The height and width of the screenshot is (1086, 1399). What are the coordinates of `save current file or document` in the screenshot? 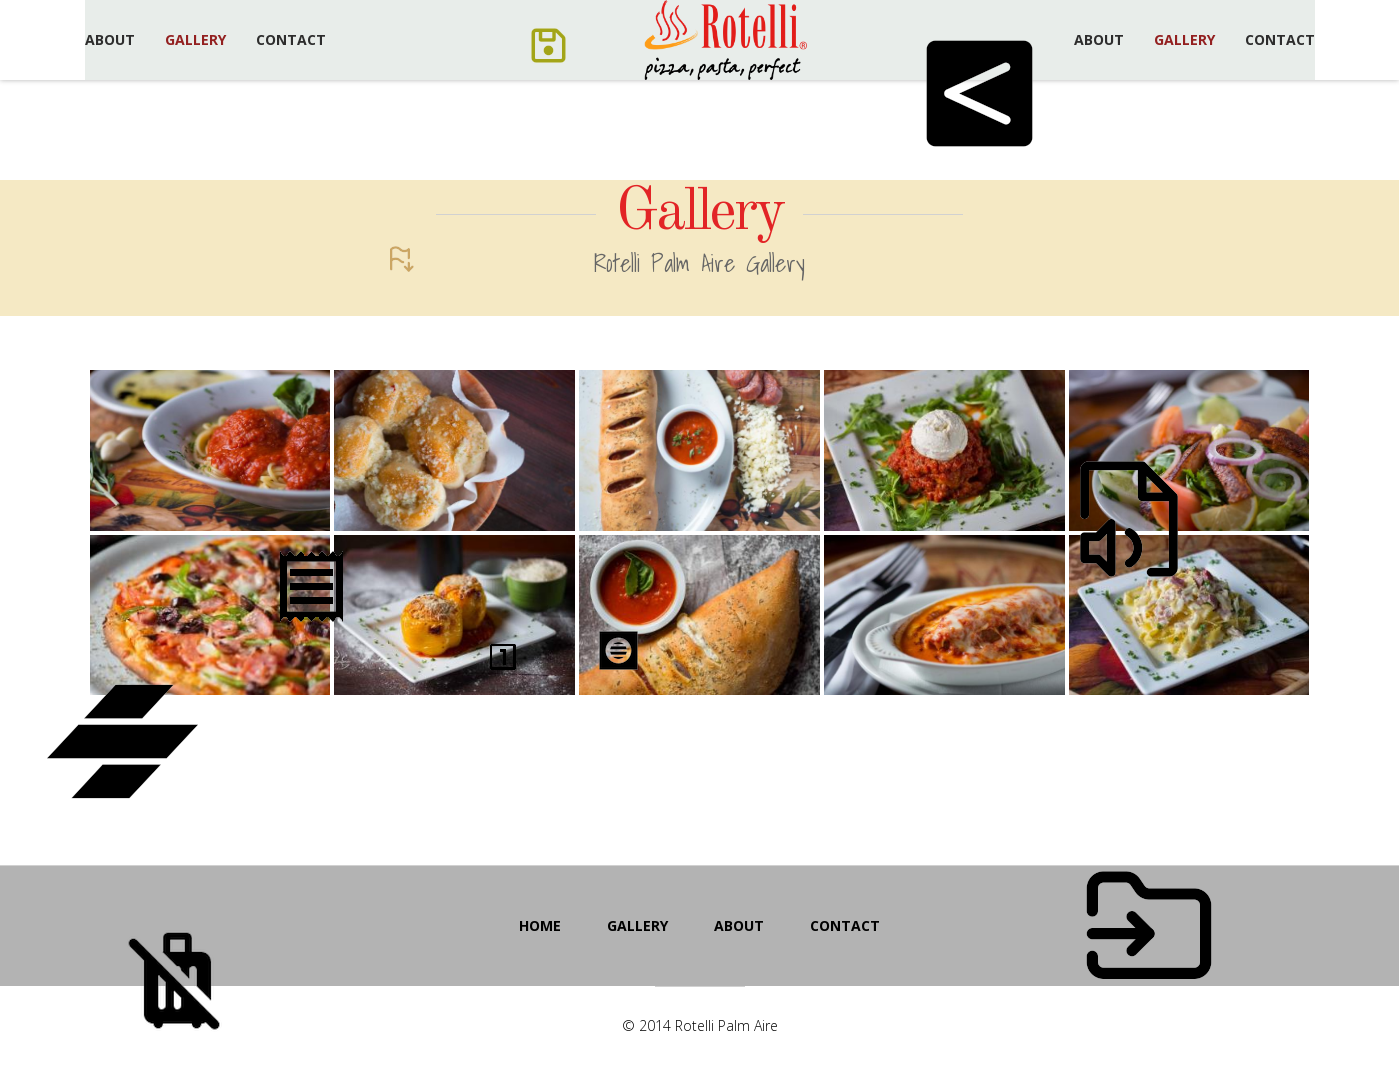 It's located at (548, 45).